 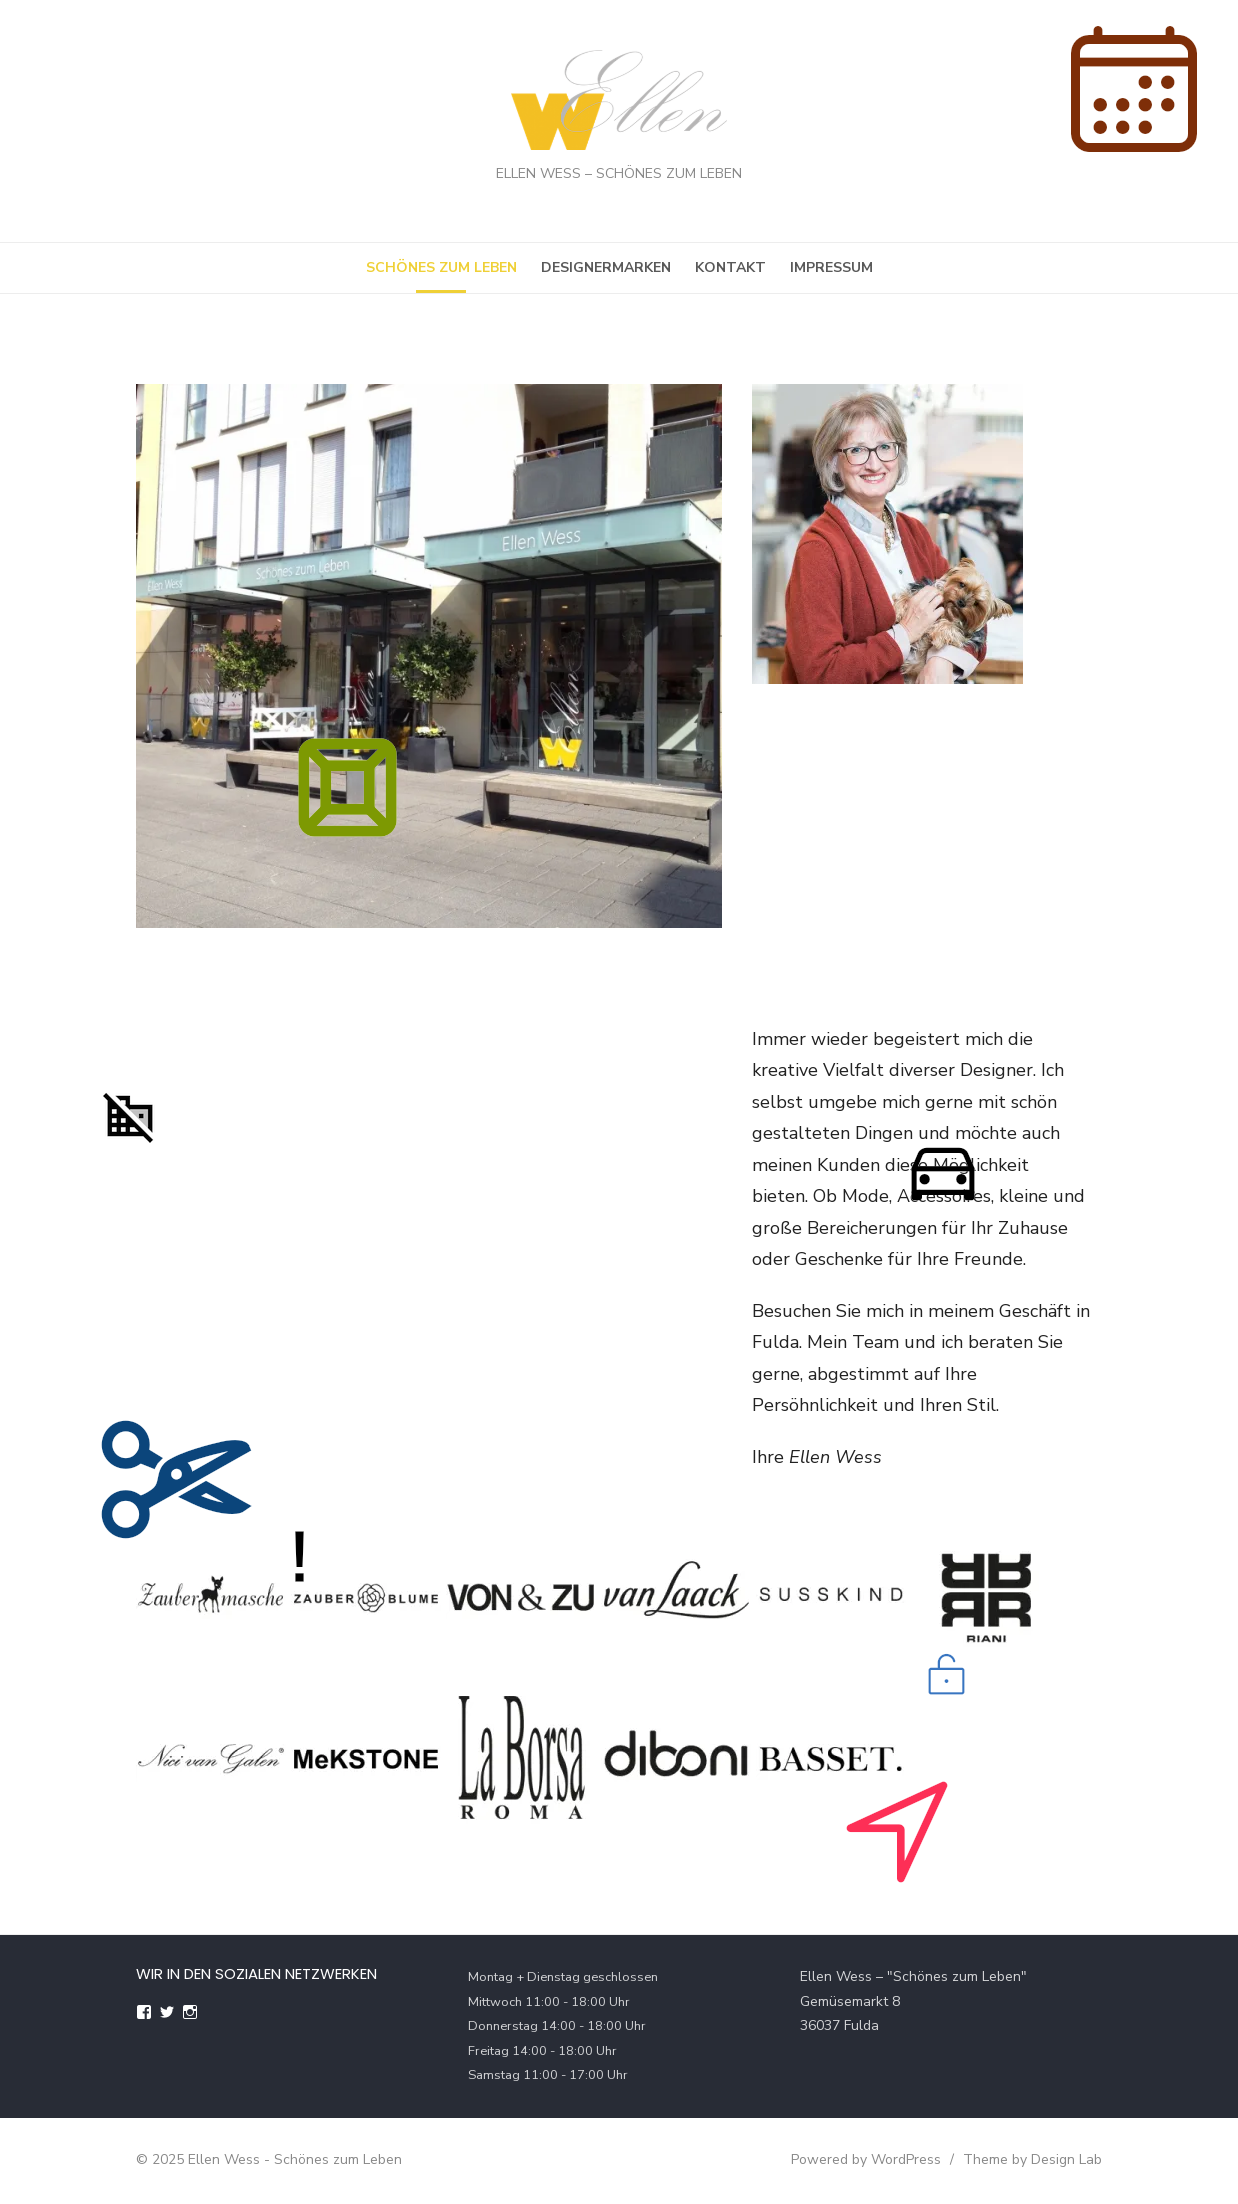 What do you see at coordinates (946, 1676) in the screenshot?
I see `unlocked or unsecured state` at bounding box center [946, 1676].